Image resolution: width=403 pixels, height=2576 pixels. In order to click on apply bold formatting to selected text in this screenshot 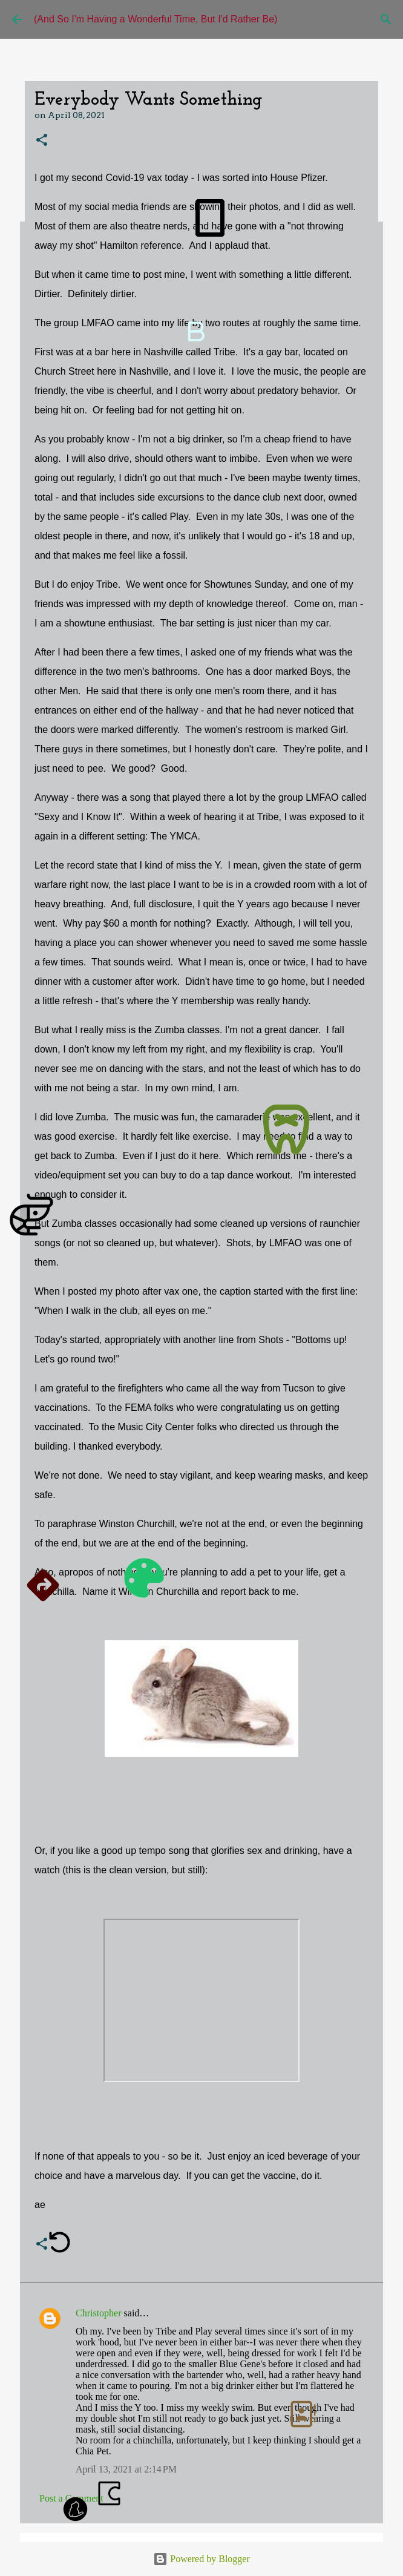, I will do `click(195, 331)`.